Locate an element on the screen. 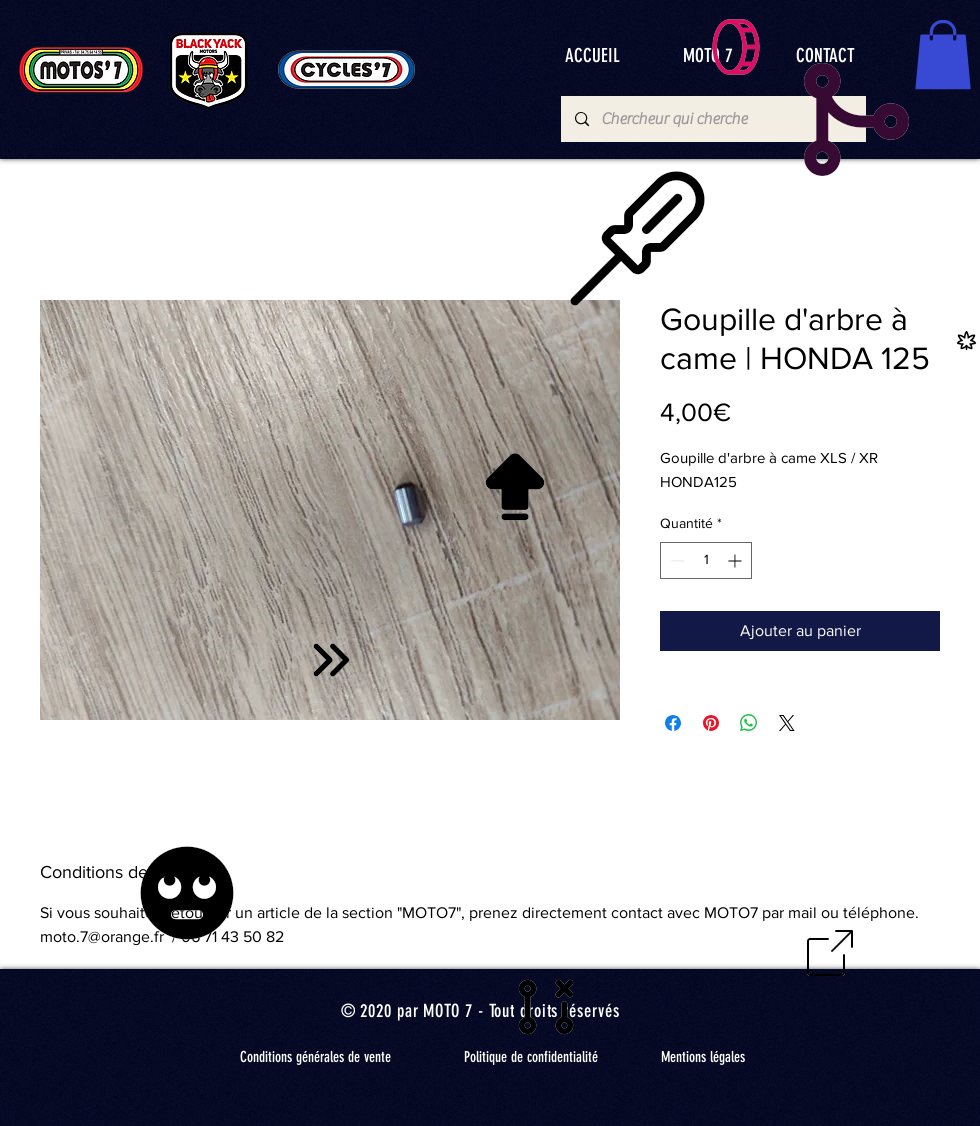 The image size is (980, 1126). access settings or configuration options is located at coordinates (637, 238).